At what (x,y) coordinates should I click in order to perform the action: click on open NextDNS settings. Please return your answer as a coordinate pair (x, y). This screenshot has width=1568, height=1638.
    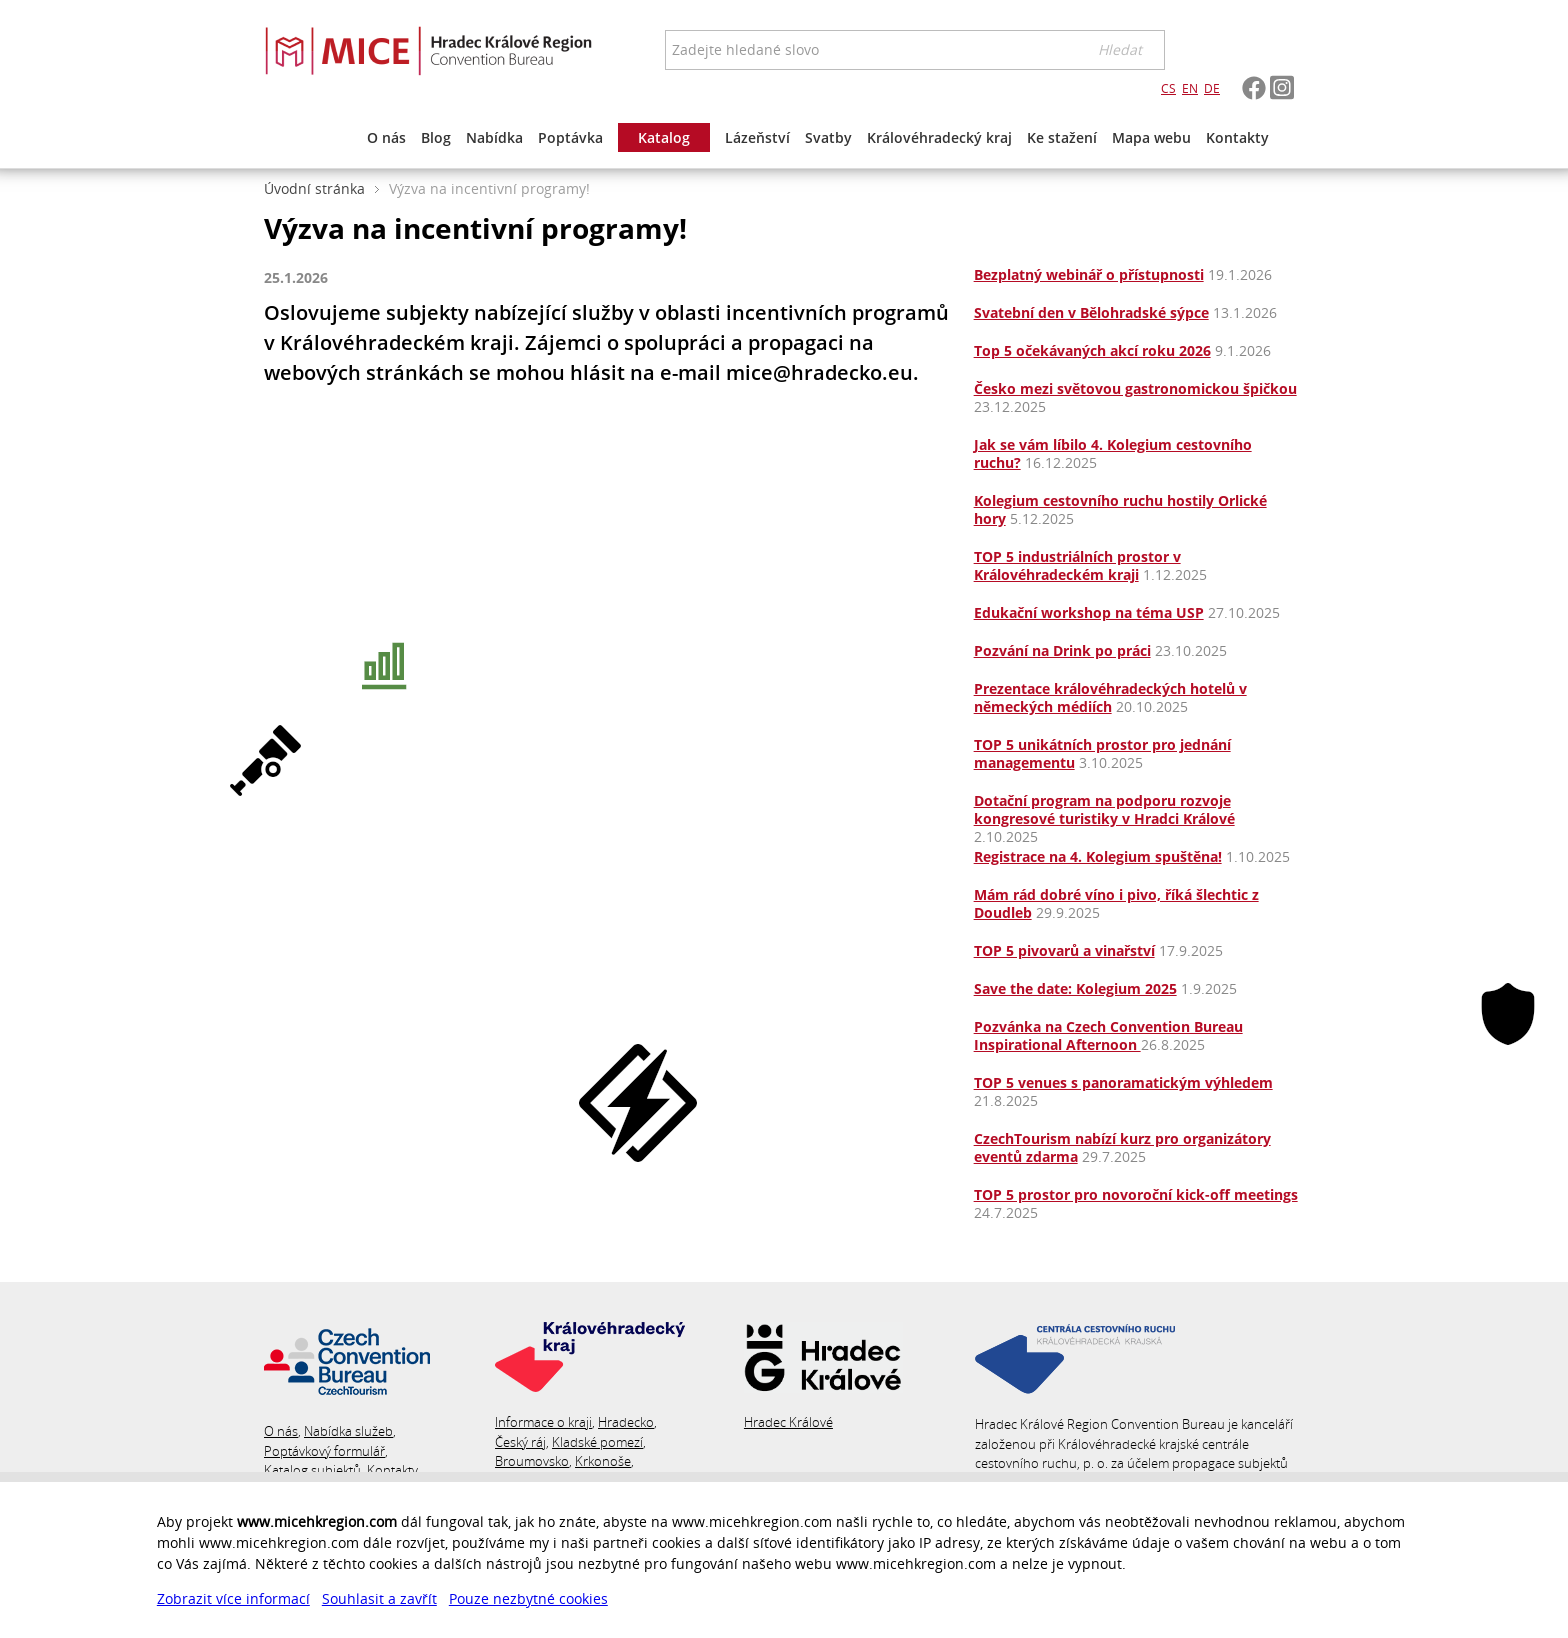
    Looking at the image, I should click on (1508, 1014).